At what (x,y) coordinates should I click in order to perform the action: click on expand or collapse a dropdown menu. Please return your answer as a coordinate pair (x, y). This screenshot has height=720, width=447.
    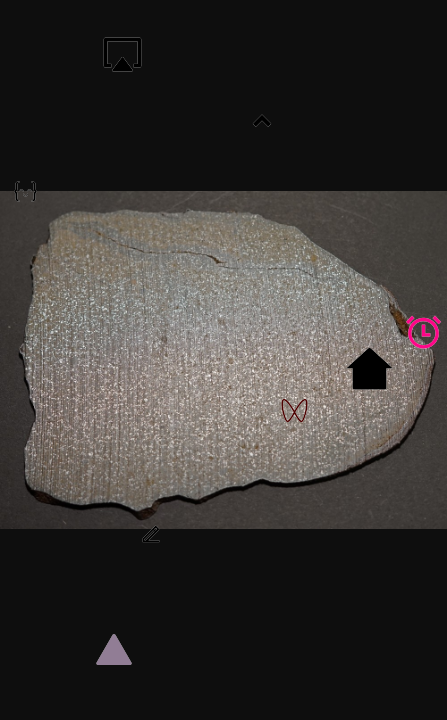
    Looking at the image, I should click on (262, 121).